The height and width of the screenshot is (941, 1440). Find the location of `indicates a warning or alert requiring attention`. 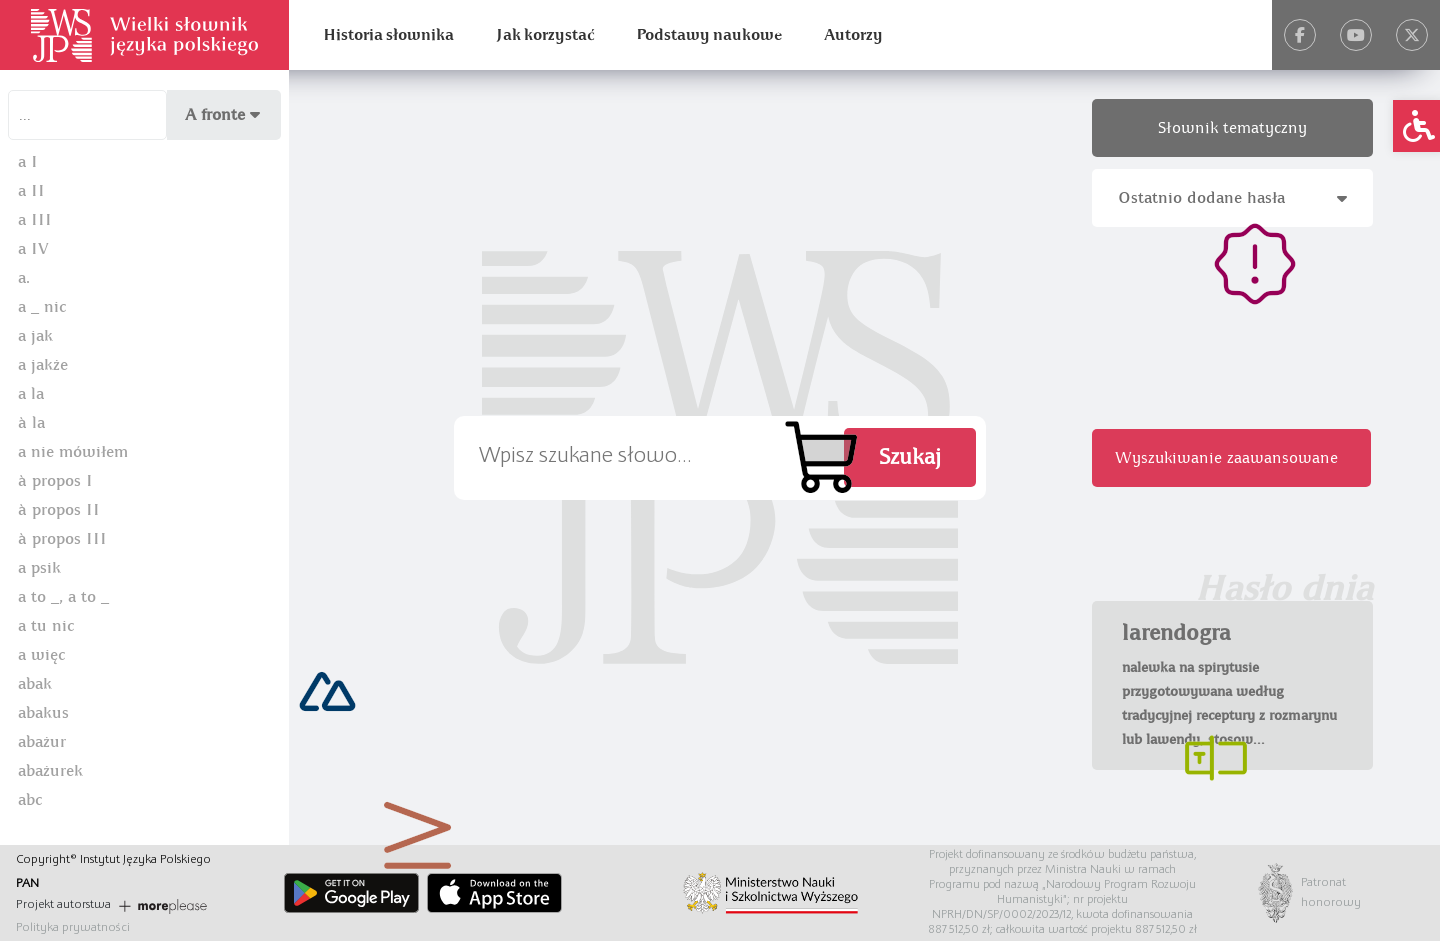

indicates a warning or alert requiring attention is located at coordinates (1255, 264).